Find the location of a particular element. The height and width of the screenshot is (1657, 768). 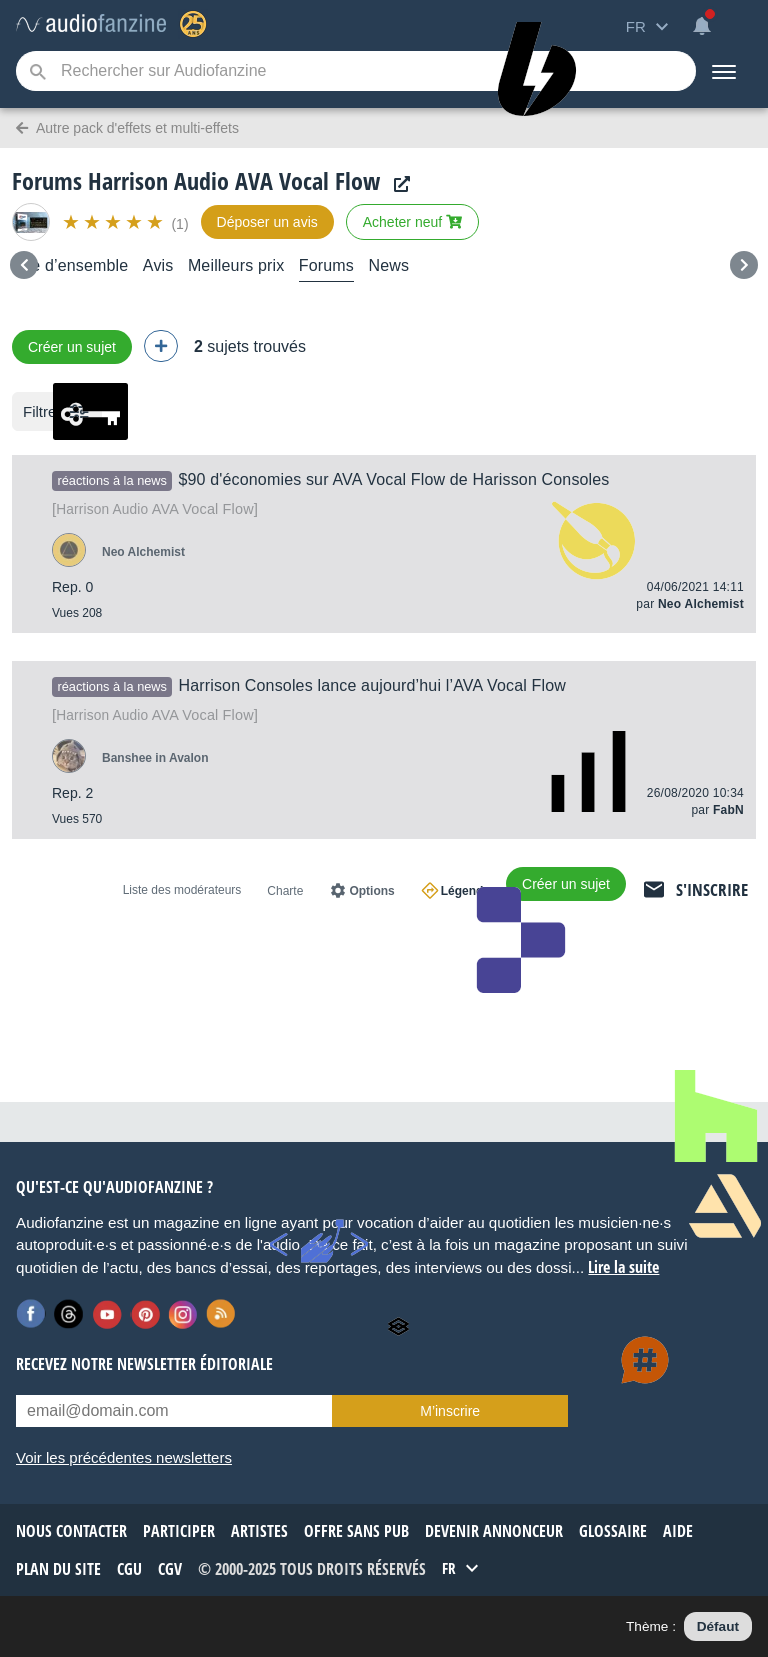

open boosty creator platform is located at coordinates (537, 69).